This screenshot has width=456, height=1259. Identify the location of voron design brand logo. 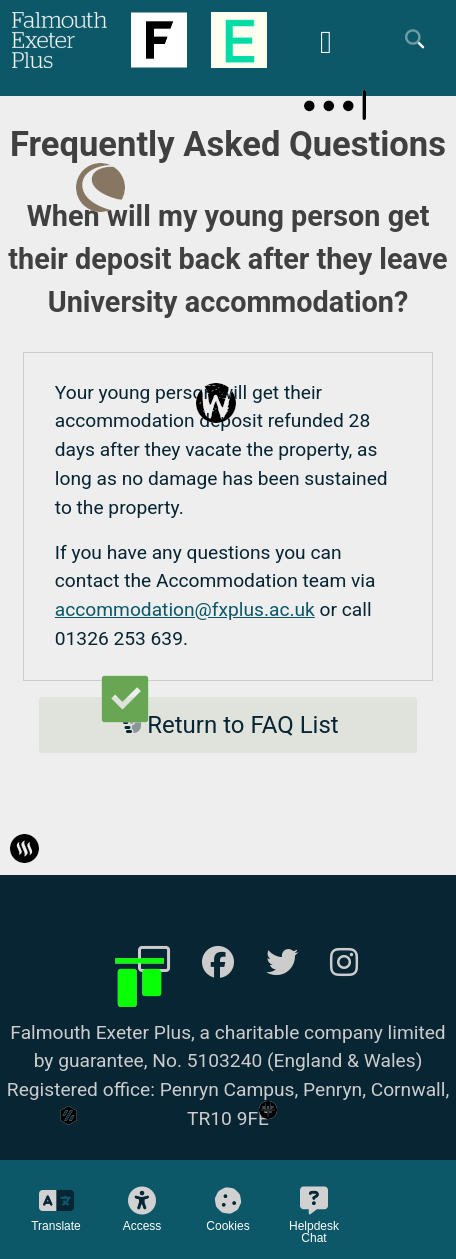
(68, 1115).